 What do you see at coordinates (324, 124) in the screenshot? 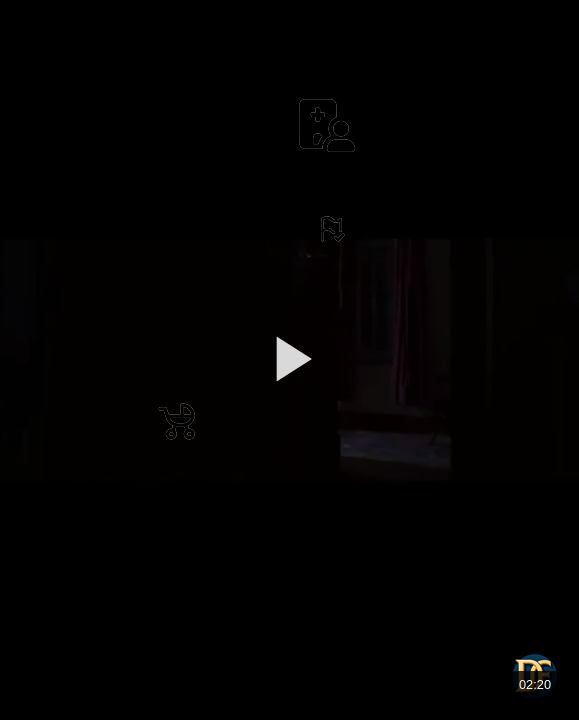
I see `view patient profile or medical records` at bounding box center [324, 124].